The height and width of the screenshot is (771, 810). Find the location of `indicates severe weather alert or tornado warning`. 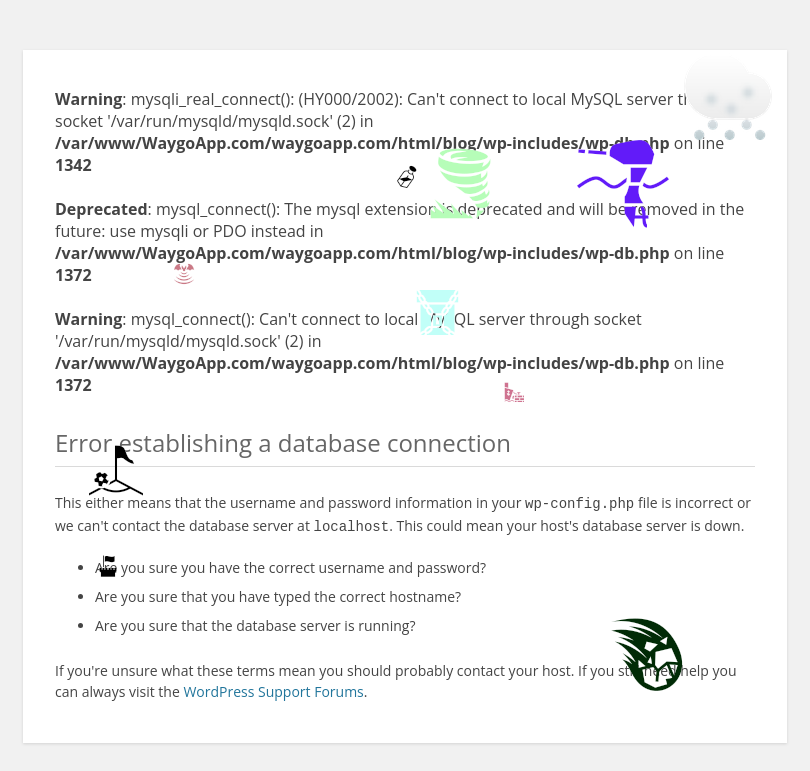

indicates severe weather alert or tornado warning is located at coordinates (465, 183).